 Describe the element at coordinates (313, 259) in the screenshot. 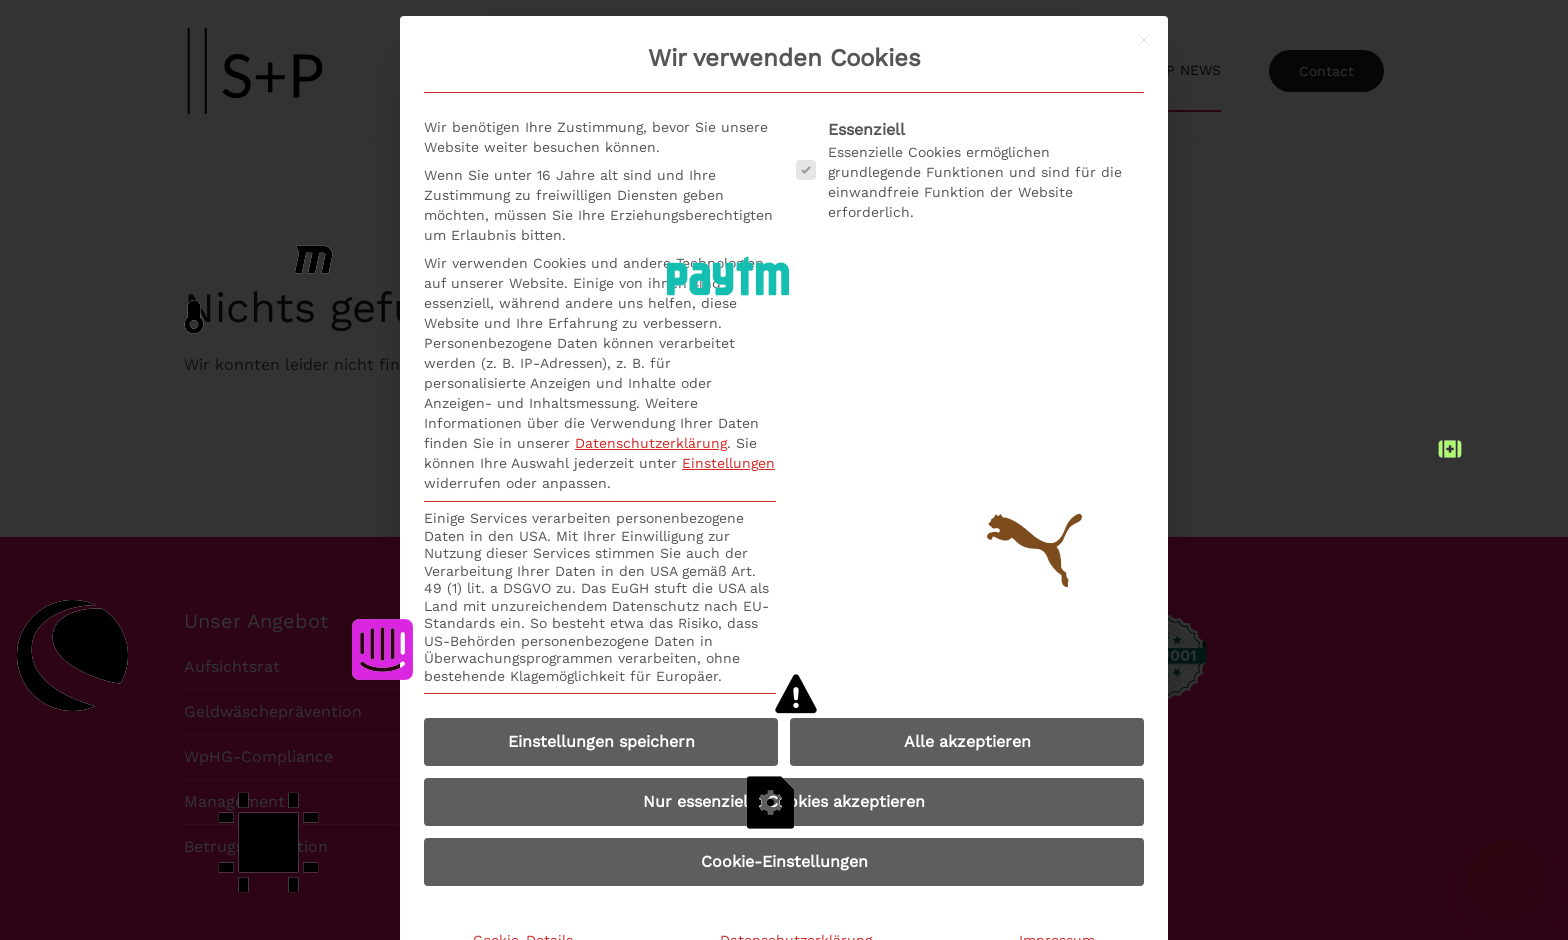

I see `maxcdn logo - content delivery network service` at that location.